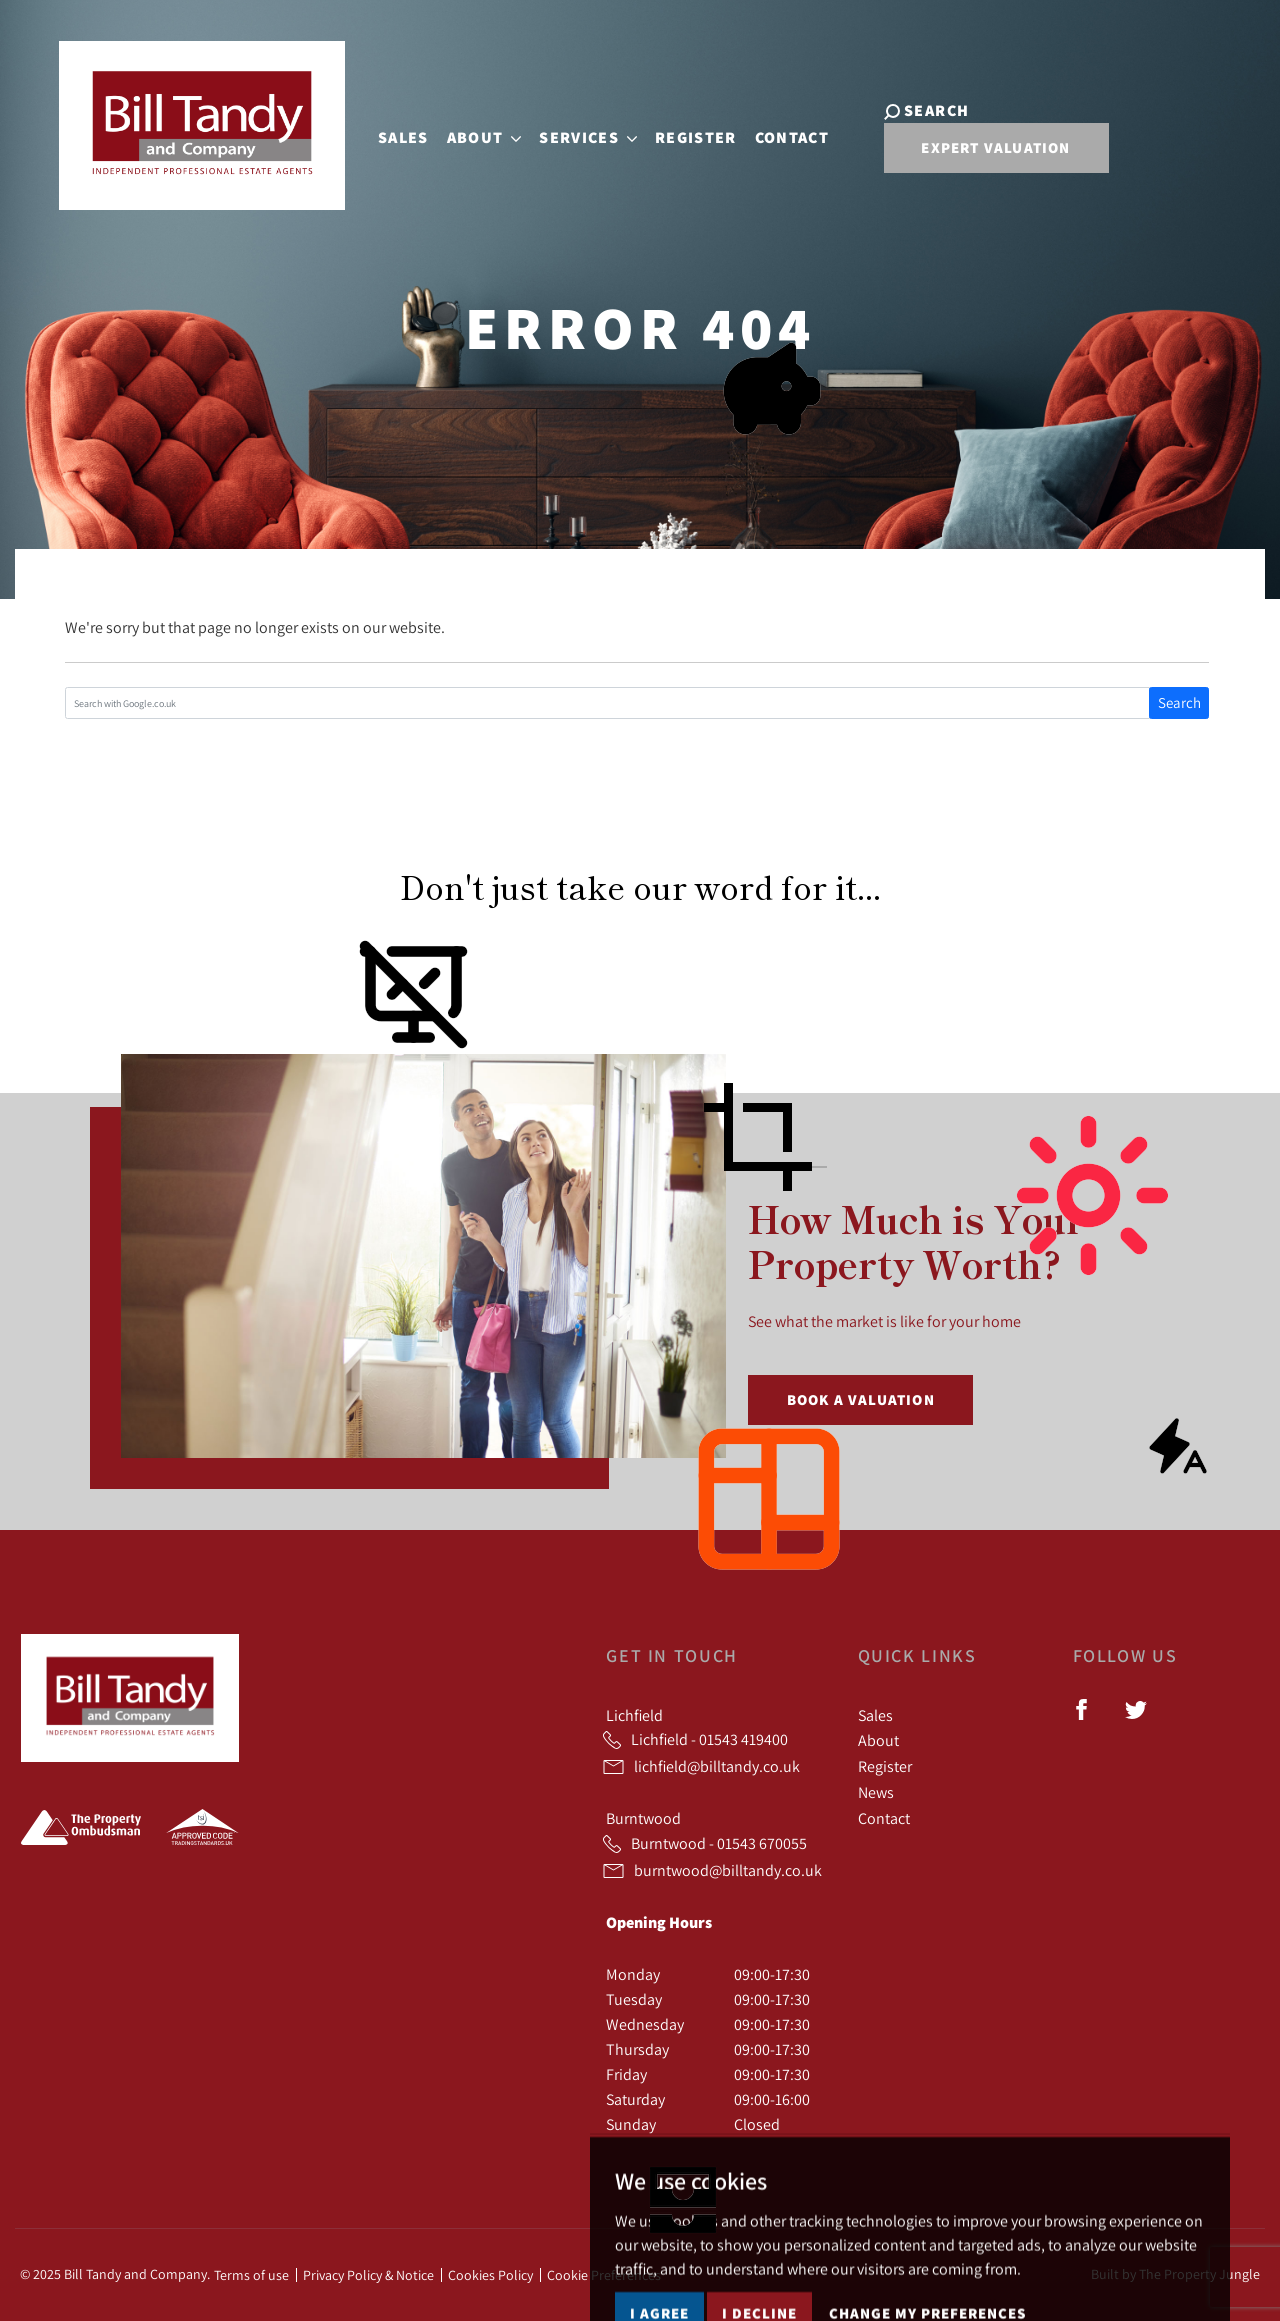 This screenshot has width=1280, height=2321. I want to click on view all inboxes, so click(683, 2200).